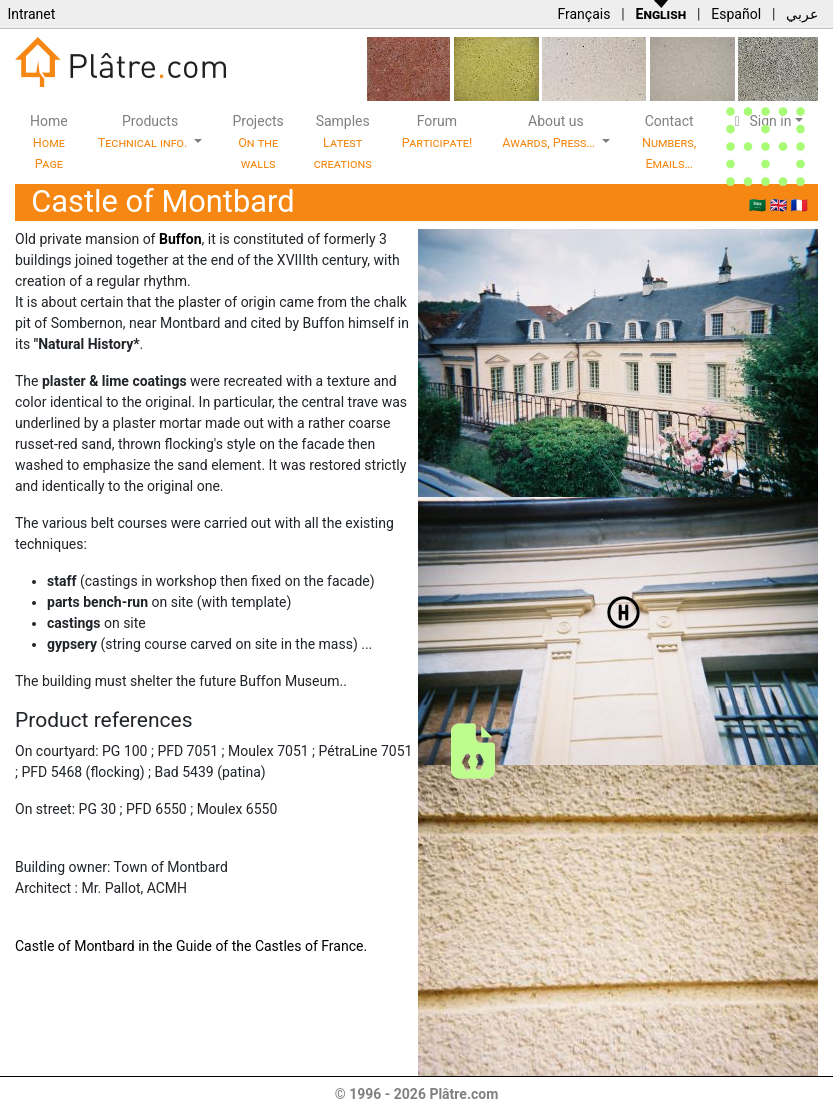 The image size is (833, 1105). What do you see at coordinates (623, 612) in the screenshot?
I see `locate nearby hospitals or medical facilities` at bounding box center [623, 612].